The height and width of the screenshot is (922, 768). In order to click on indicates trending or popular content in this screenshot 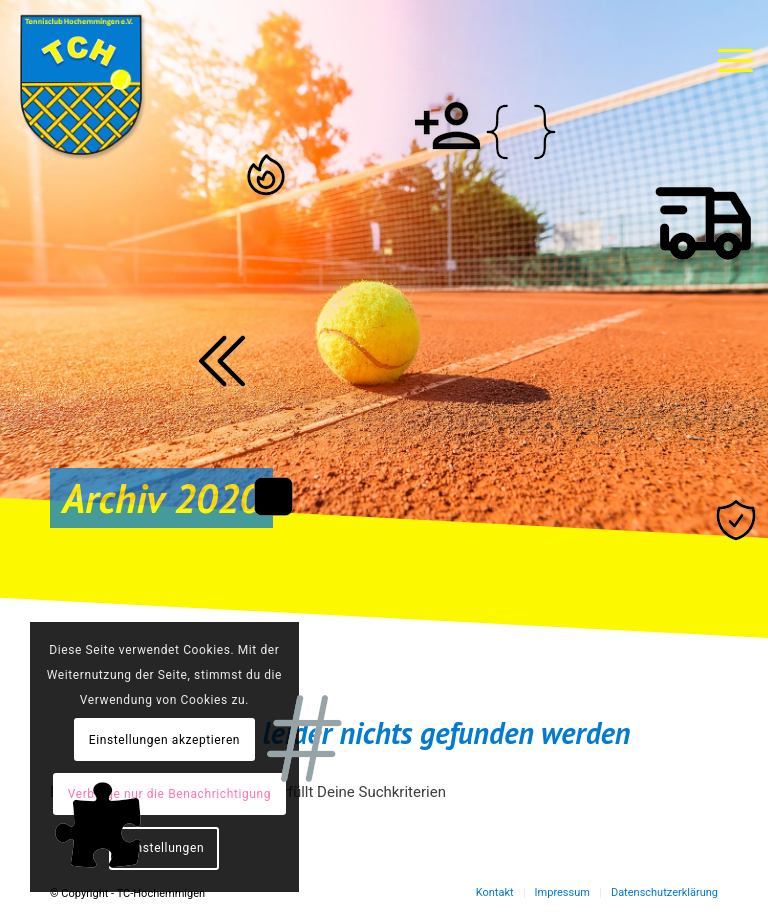, I will do `click(266, 175)`.